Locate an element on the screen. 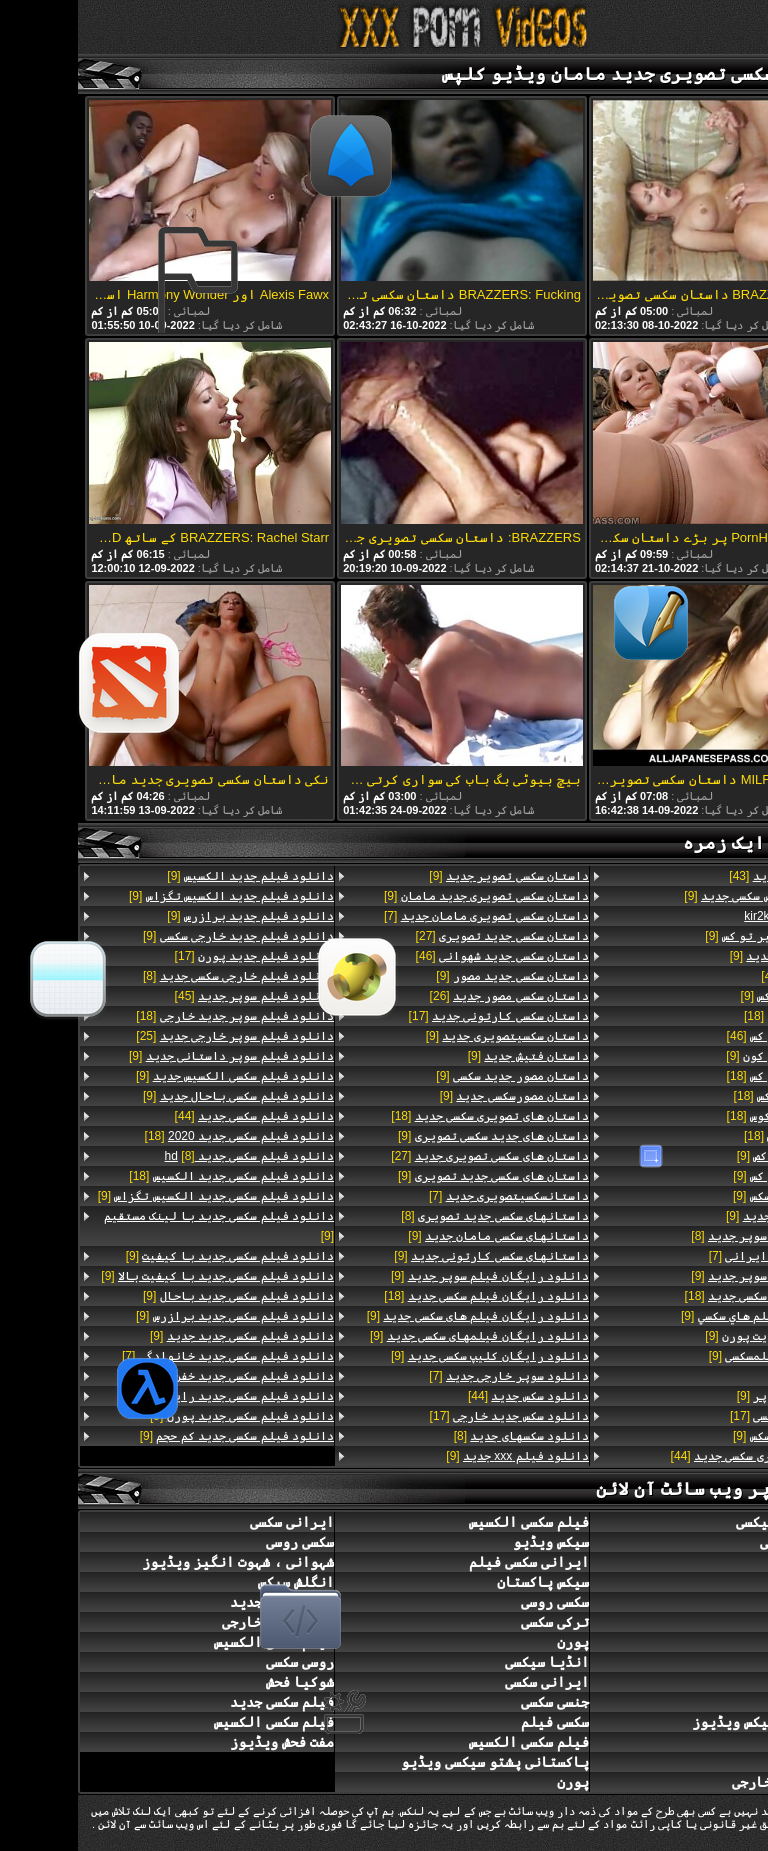 Image resolution: width=768 pixels, height=1851 pixels. access additional system preferences is located at coordinates (344, 1712).